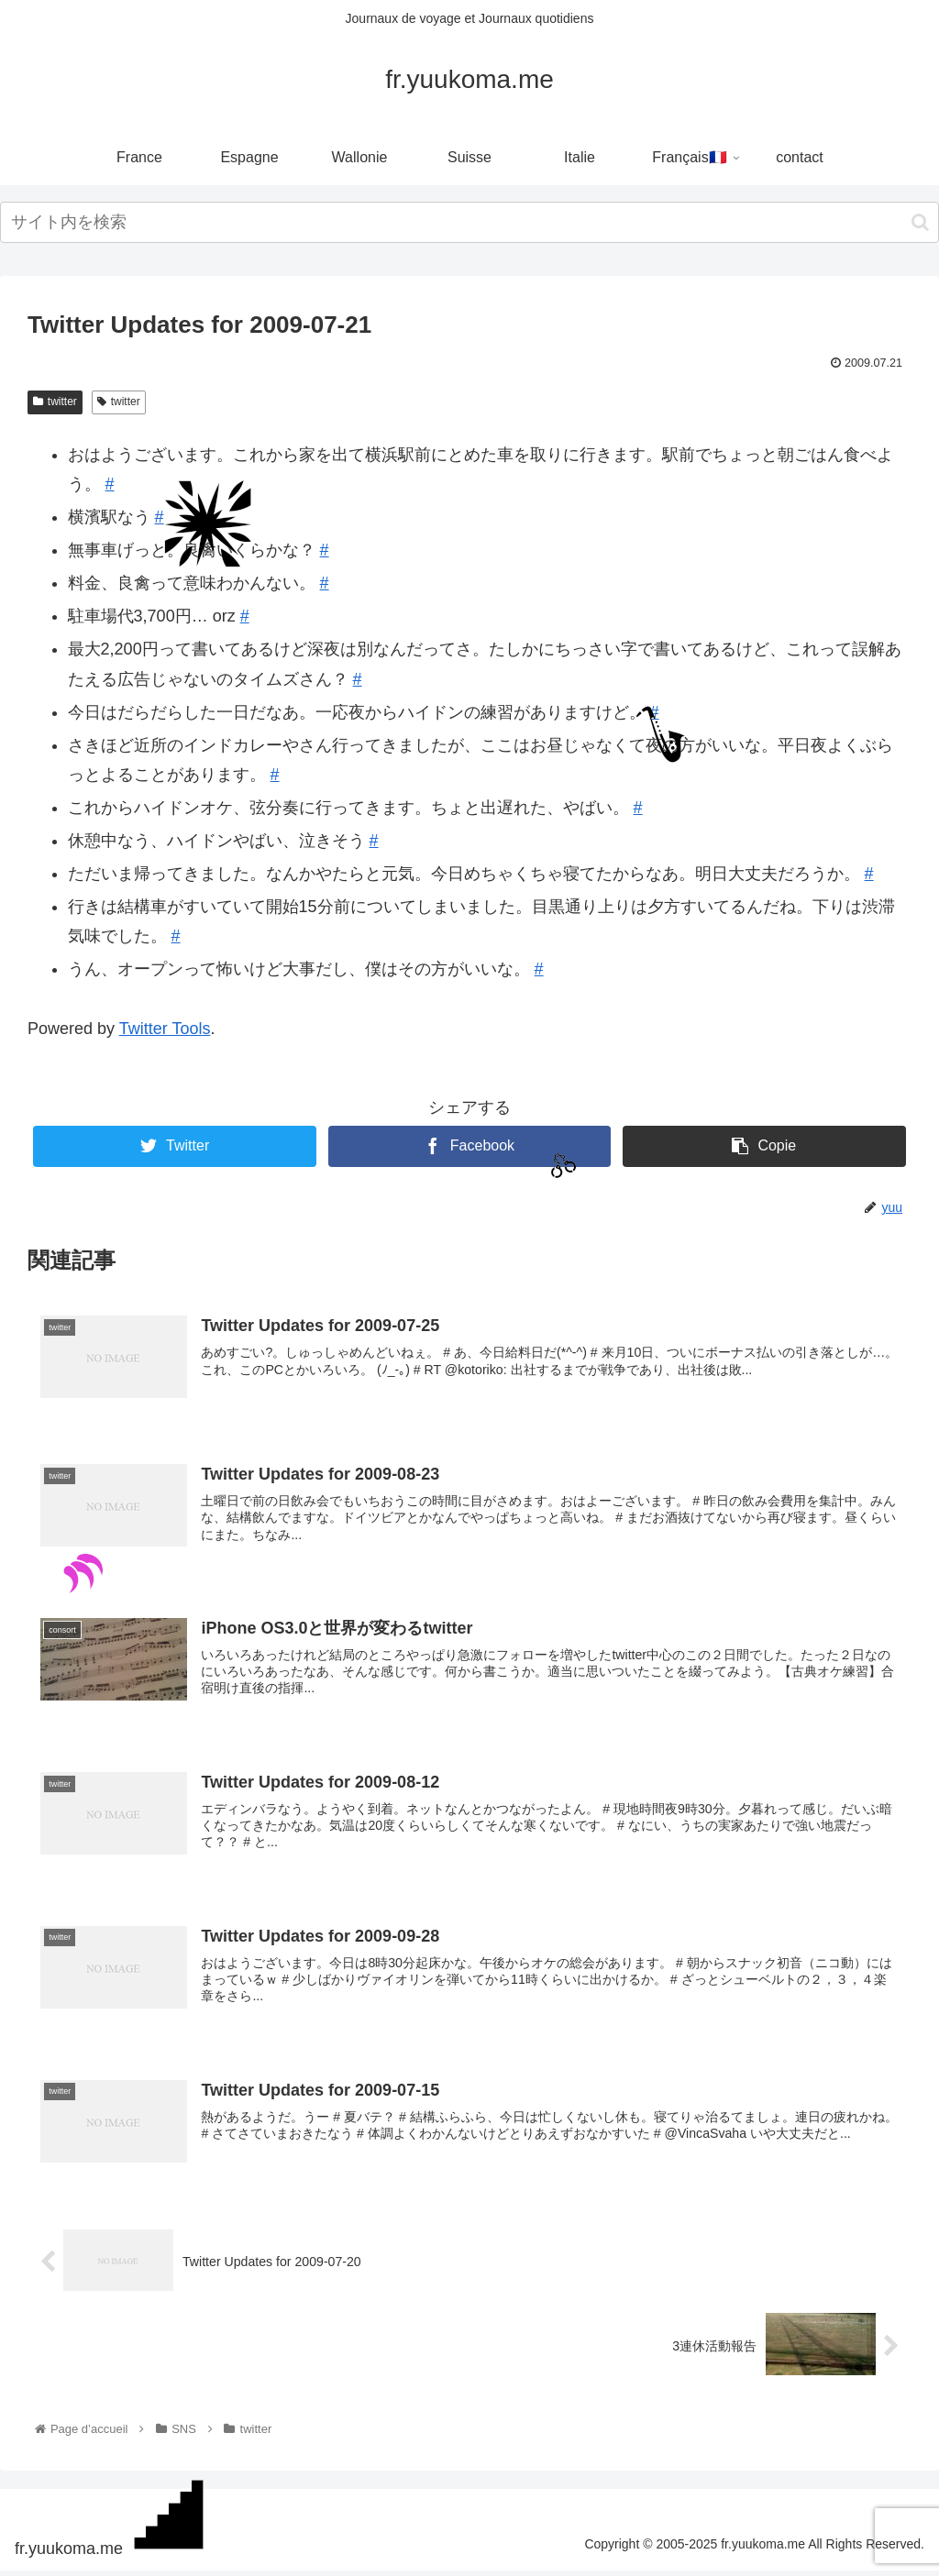 The height and width of the screenshot is (2576, 939). What do you see at coordinates (563, 1165) in the screenshot?
I see `indicates restricted or locked content` at bounding box center [563, 1165].